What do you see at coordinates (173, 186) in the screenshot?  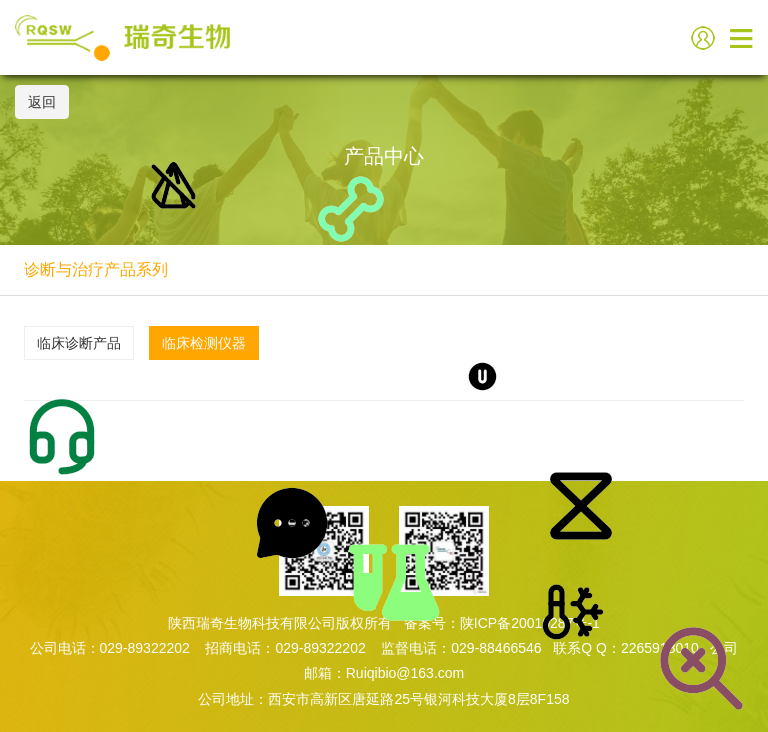 I see `disable 3D object rendering` at bounding box center [173, 186].